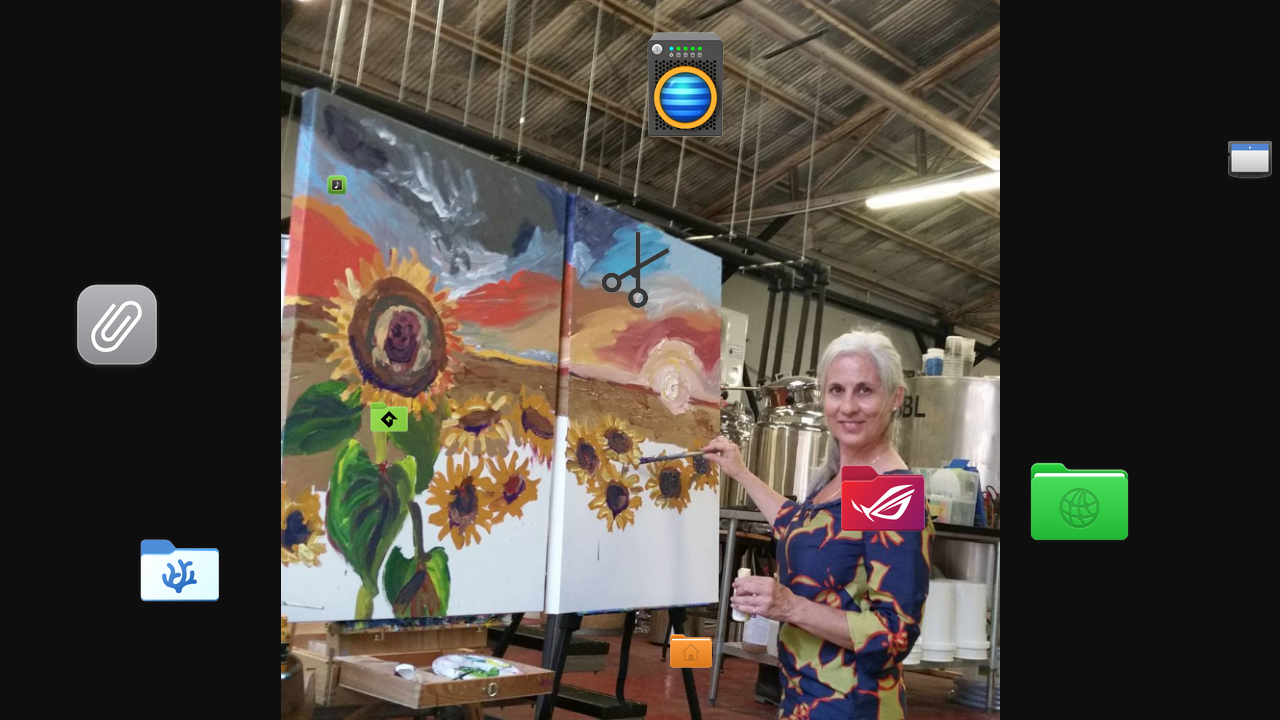 Image resolution: width=1280 pixels, height=720 pixels. I want to click on folder containing html web files, so click(1079, 501).